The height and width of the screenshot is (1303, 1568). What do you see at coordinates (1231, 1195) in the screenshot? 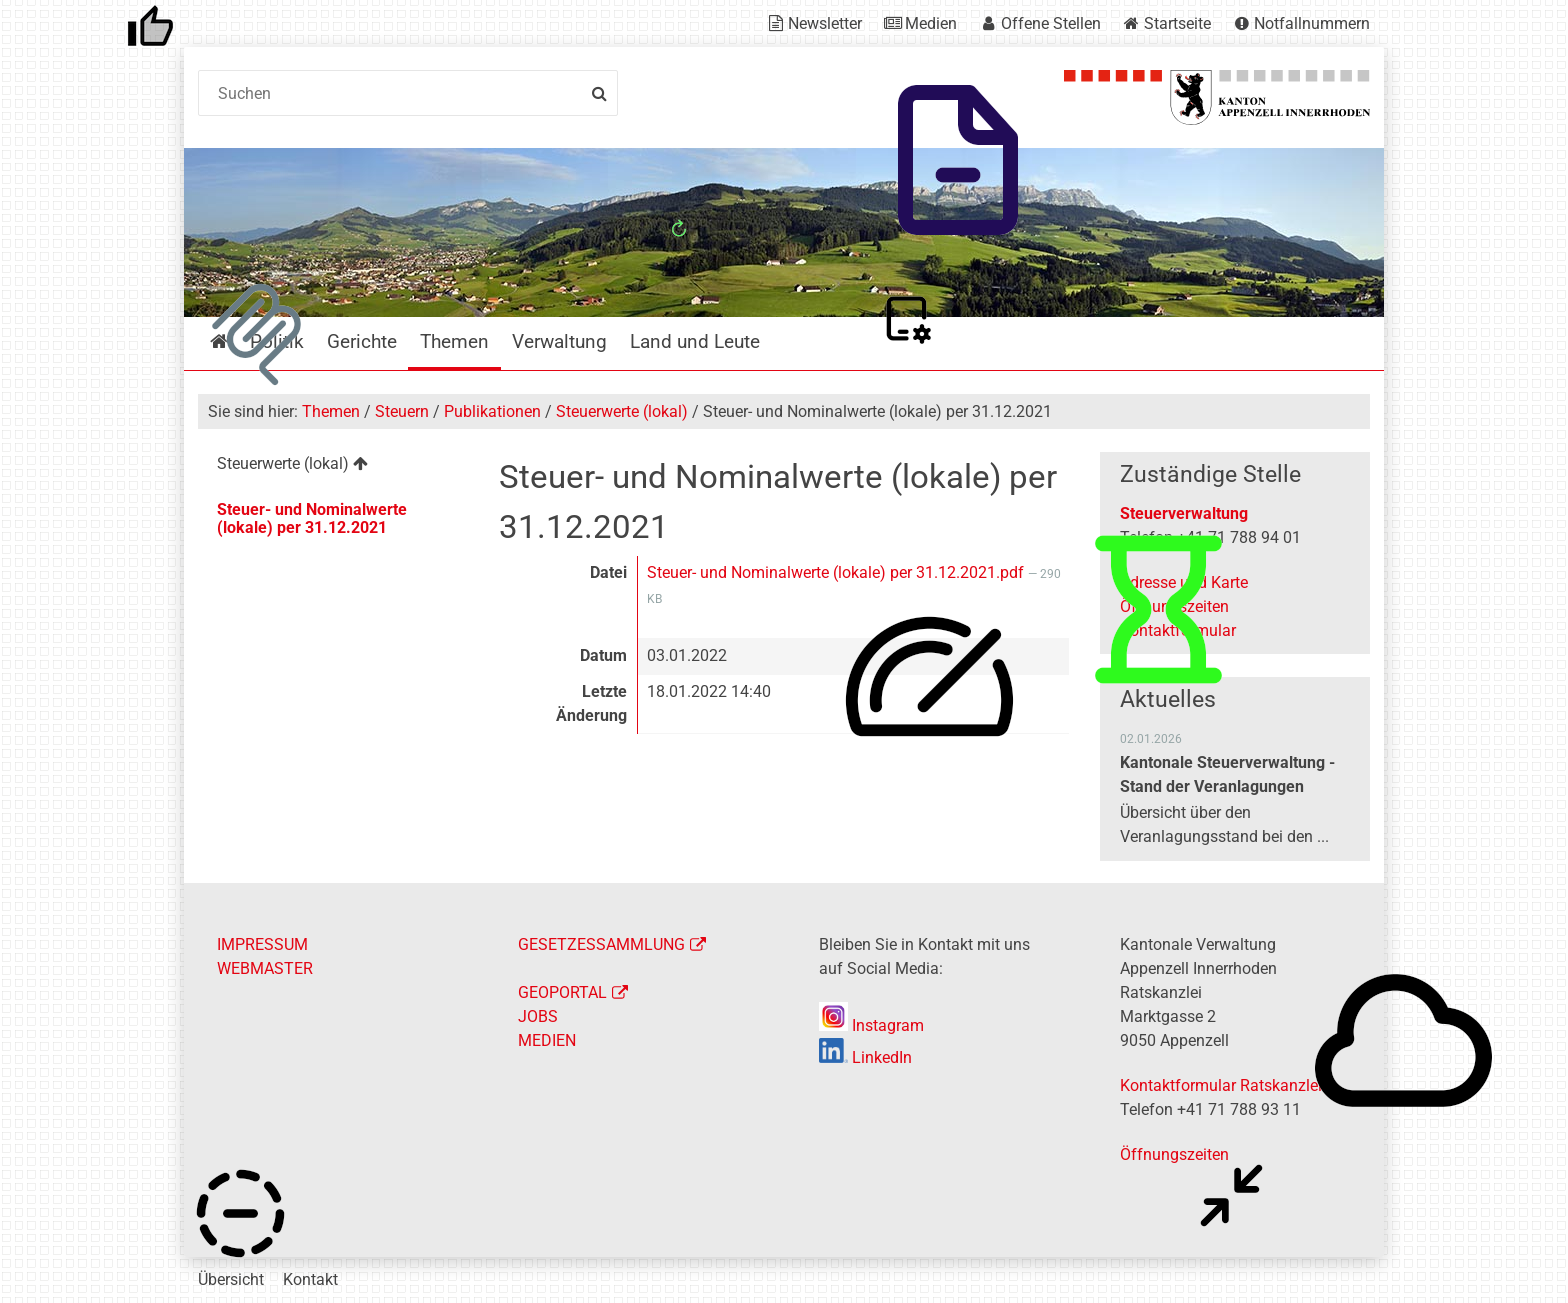
I see `minimize or collapse the current window` at bounding box center [1231, 1195].